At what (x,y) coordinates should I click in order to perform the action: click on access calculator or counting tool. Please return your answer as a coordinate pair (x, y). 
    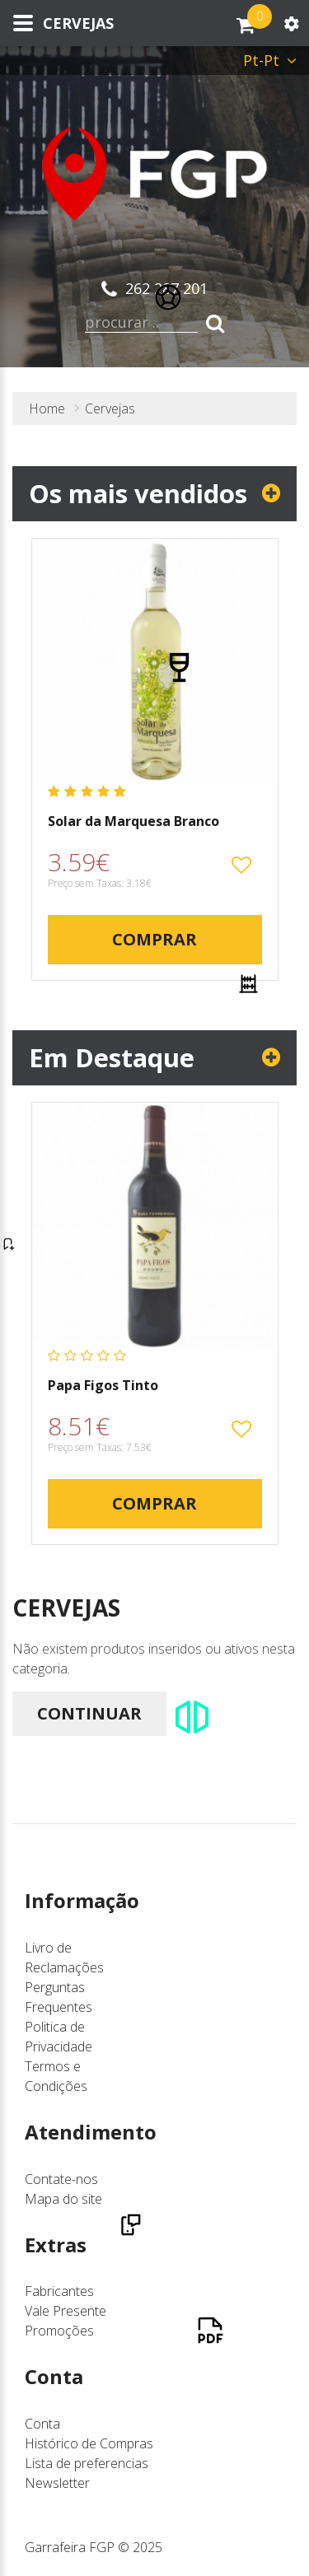
    Looking at the image, I should click on (248, 983).